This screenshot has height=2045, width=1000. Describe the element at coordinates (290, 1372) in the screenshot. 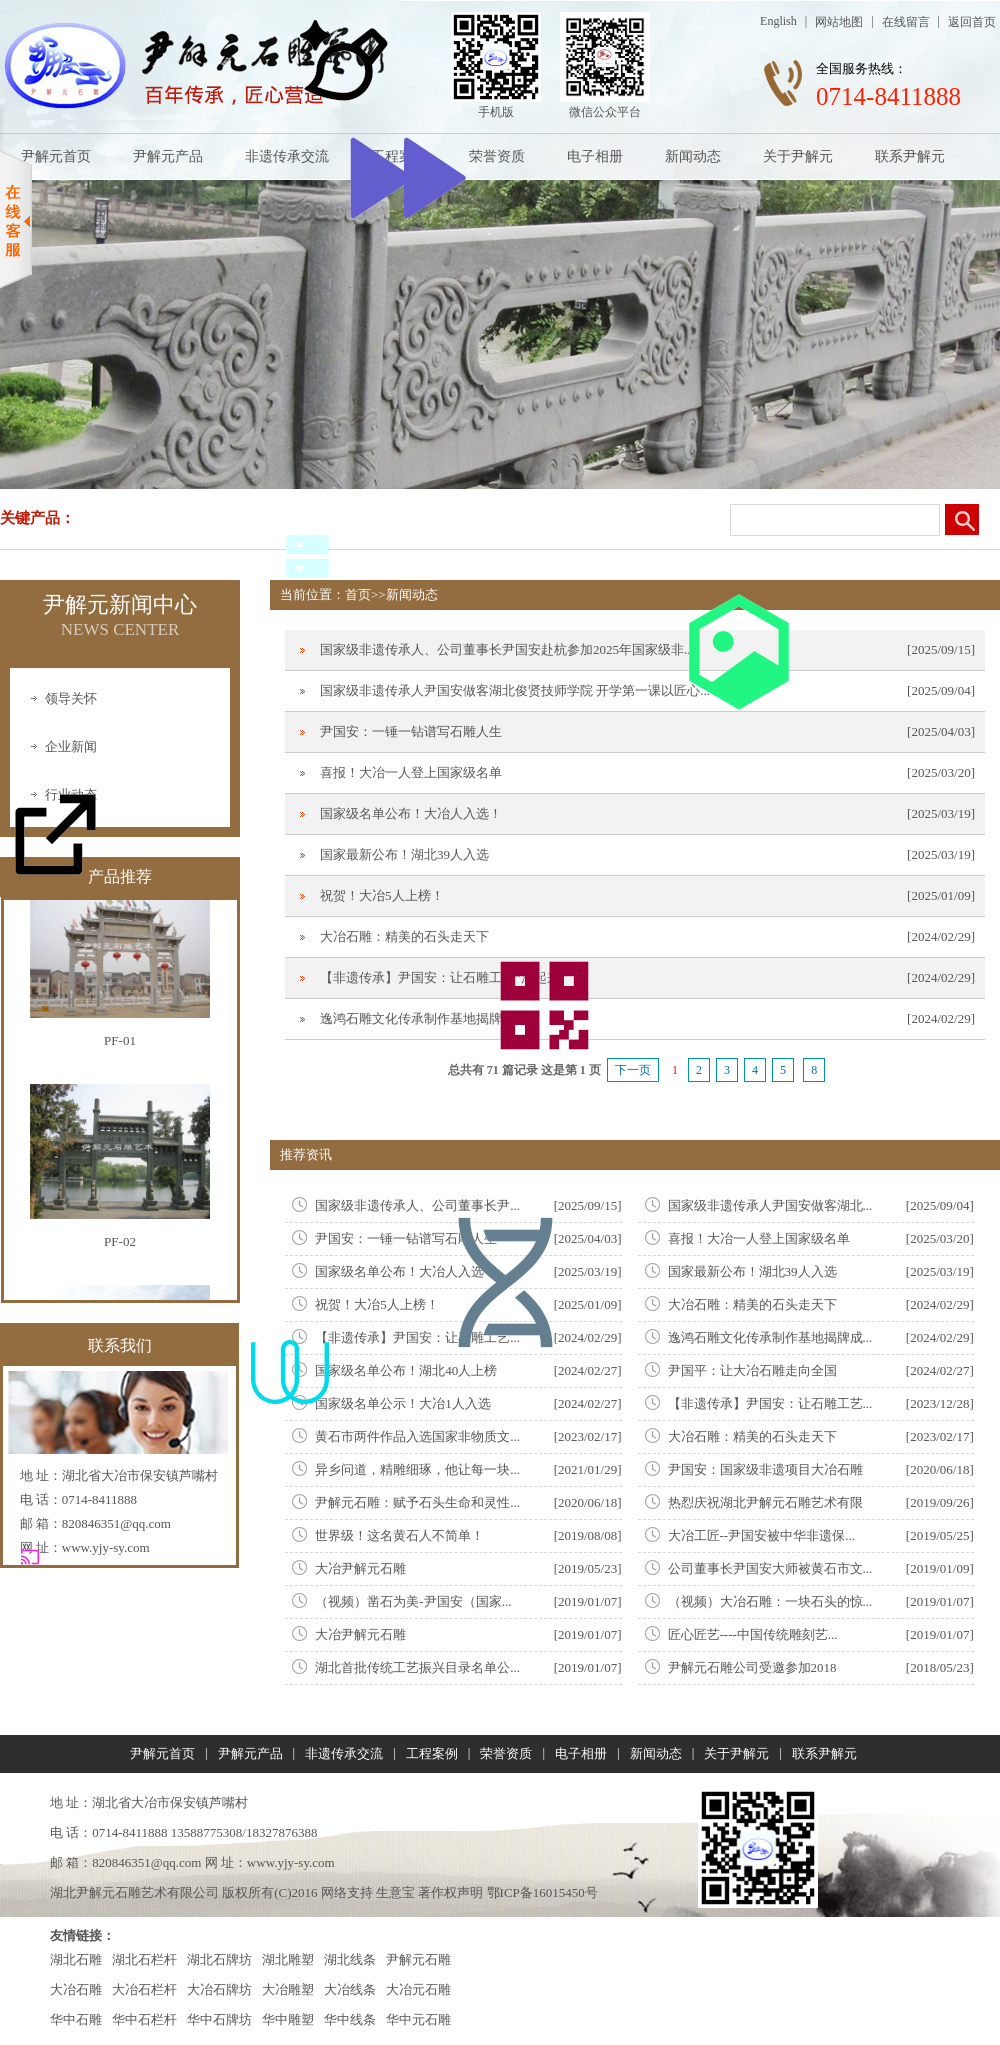

I see `open wire messaging app` at that location.